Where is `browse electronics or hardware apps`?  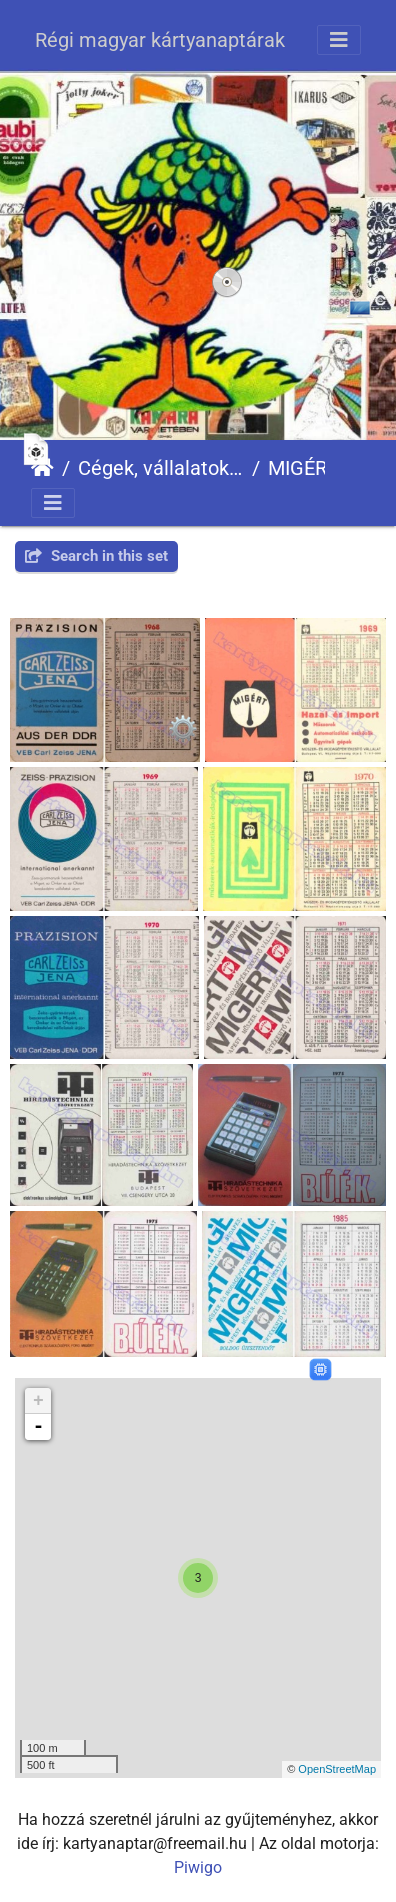
browse electronics or hardware apps is located at coordinates (320, 1369).